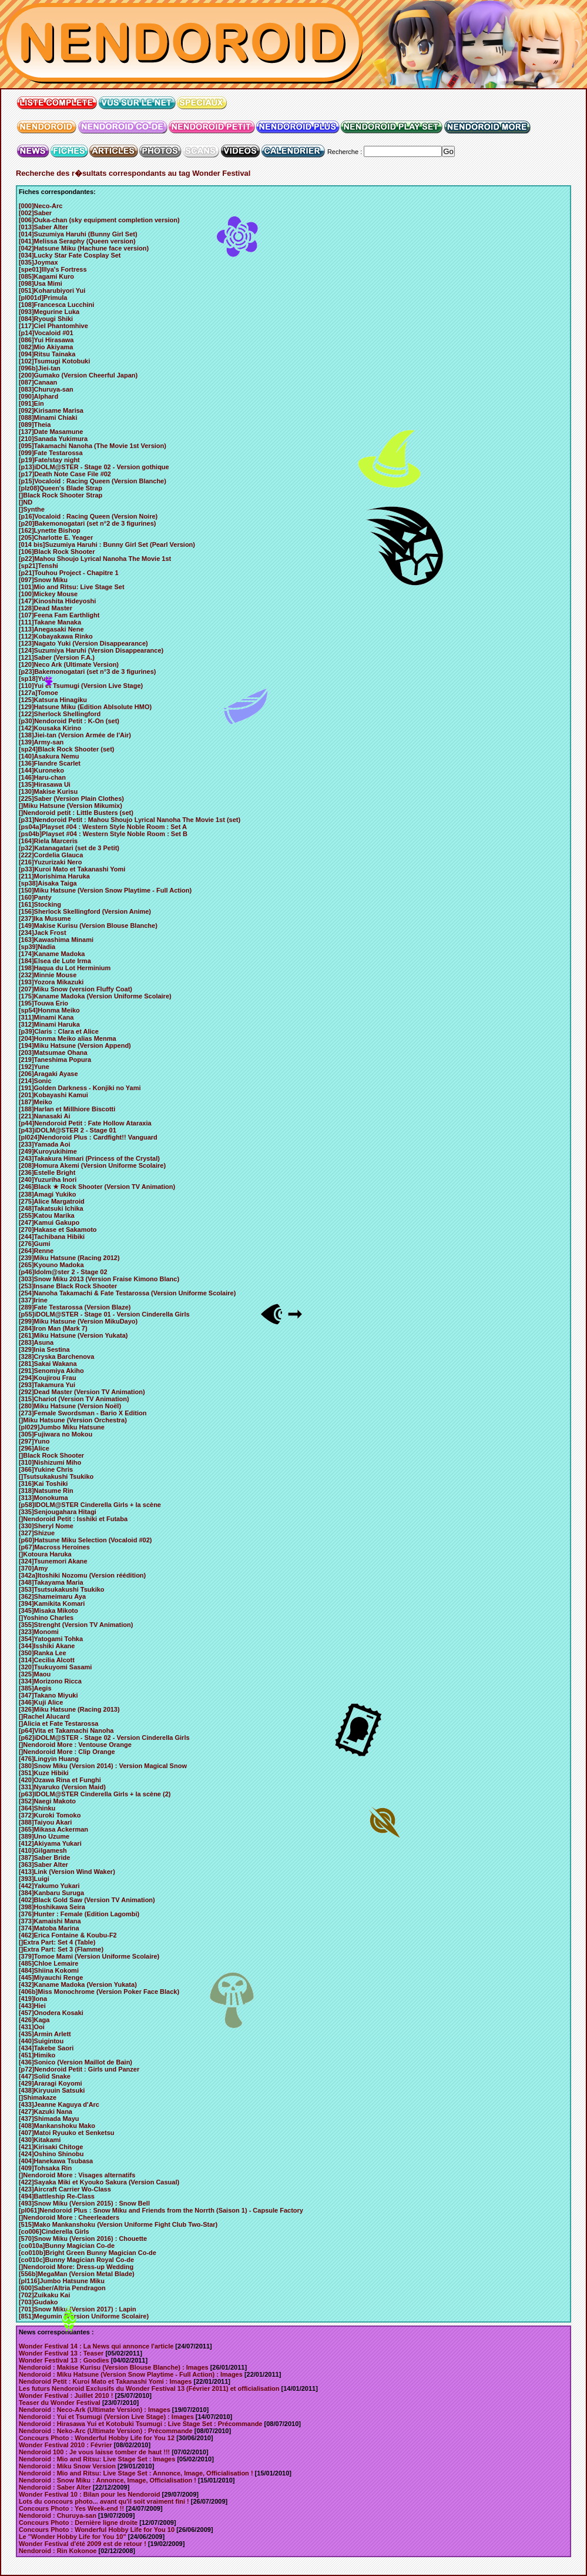 The height and width of the screenshot is (2576, 587). I want to click on send a letter or mail item, so click(358, 1730).